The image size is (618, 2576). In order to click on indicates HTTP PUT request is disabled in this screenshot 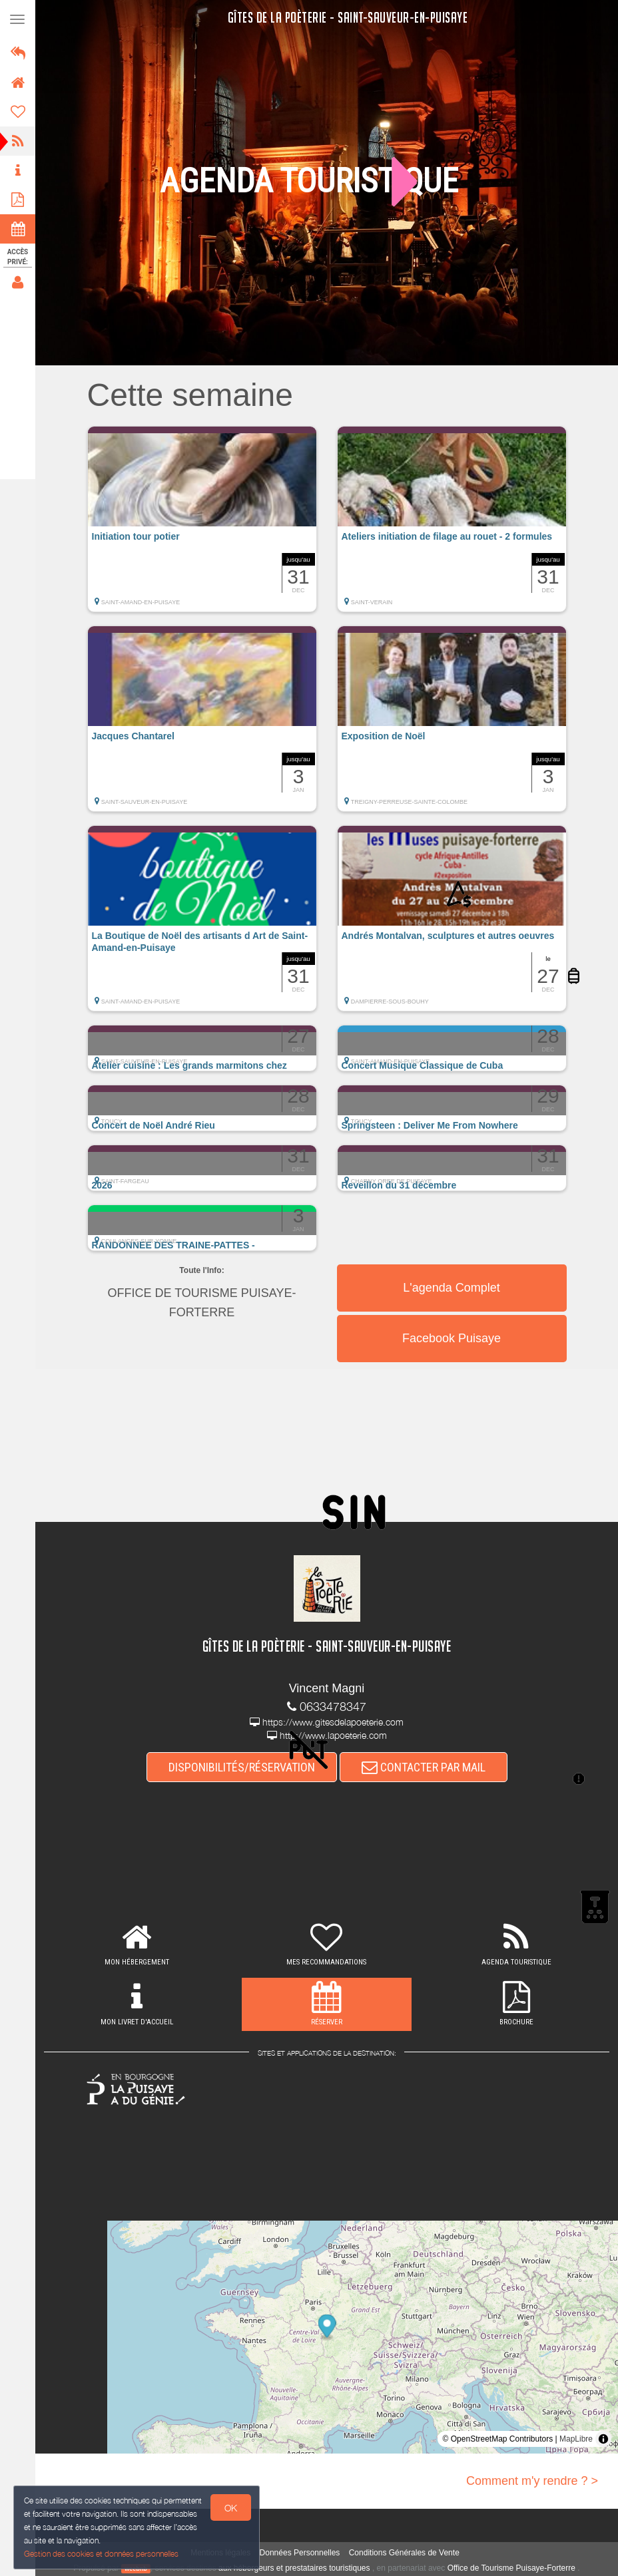, I will do `click(308, 1749)`.